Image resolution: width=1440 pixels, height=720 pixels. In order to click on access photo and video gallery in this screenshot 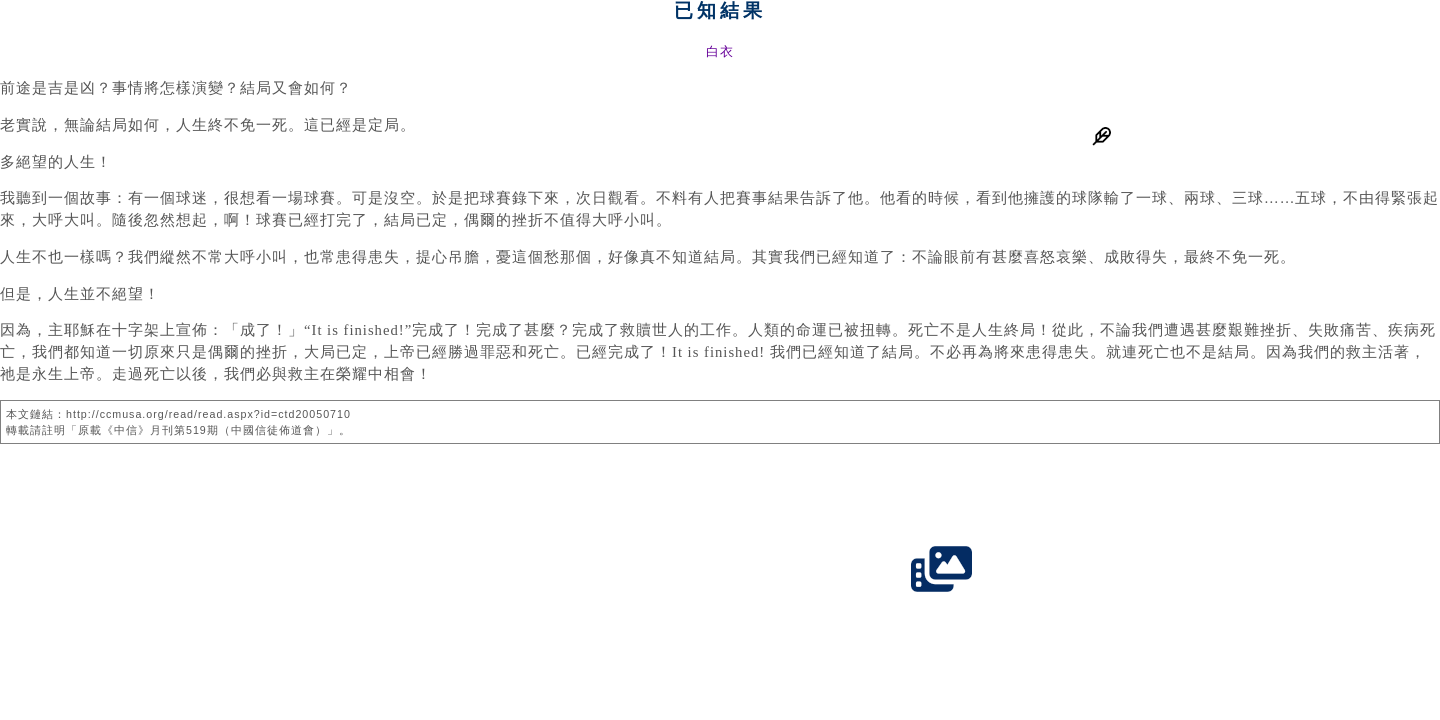, I will do `click(941, 570)`.